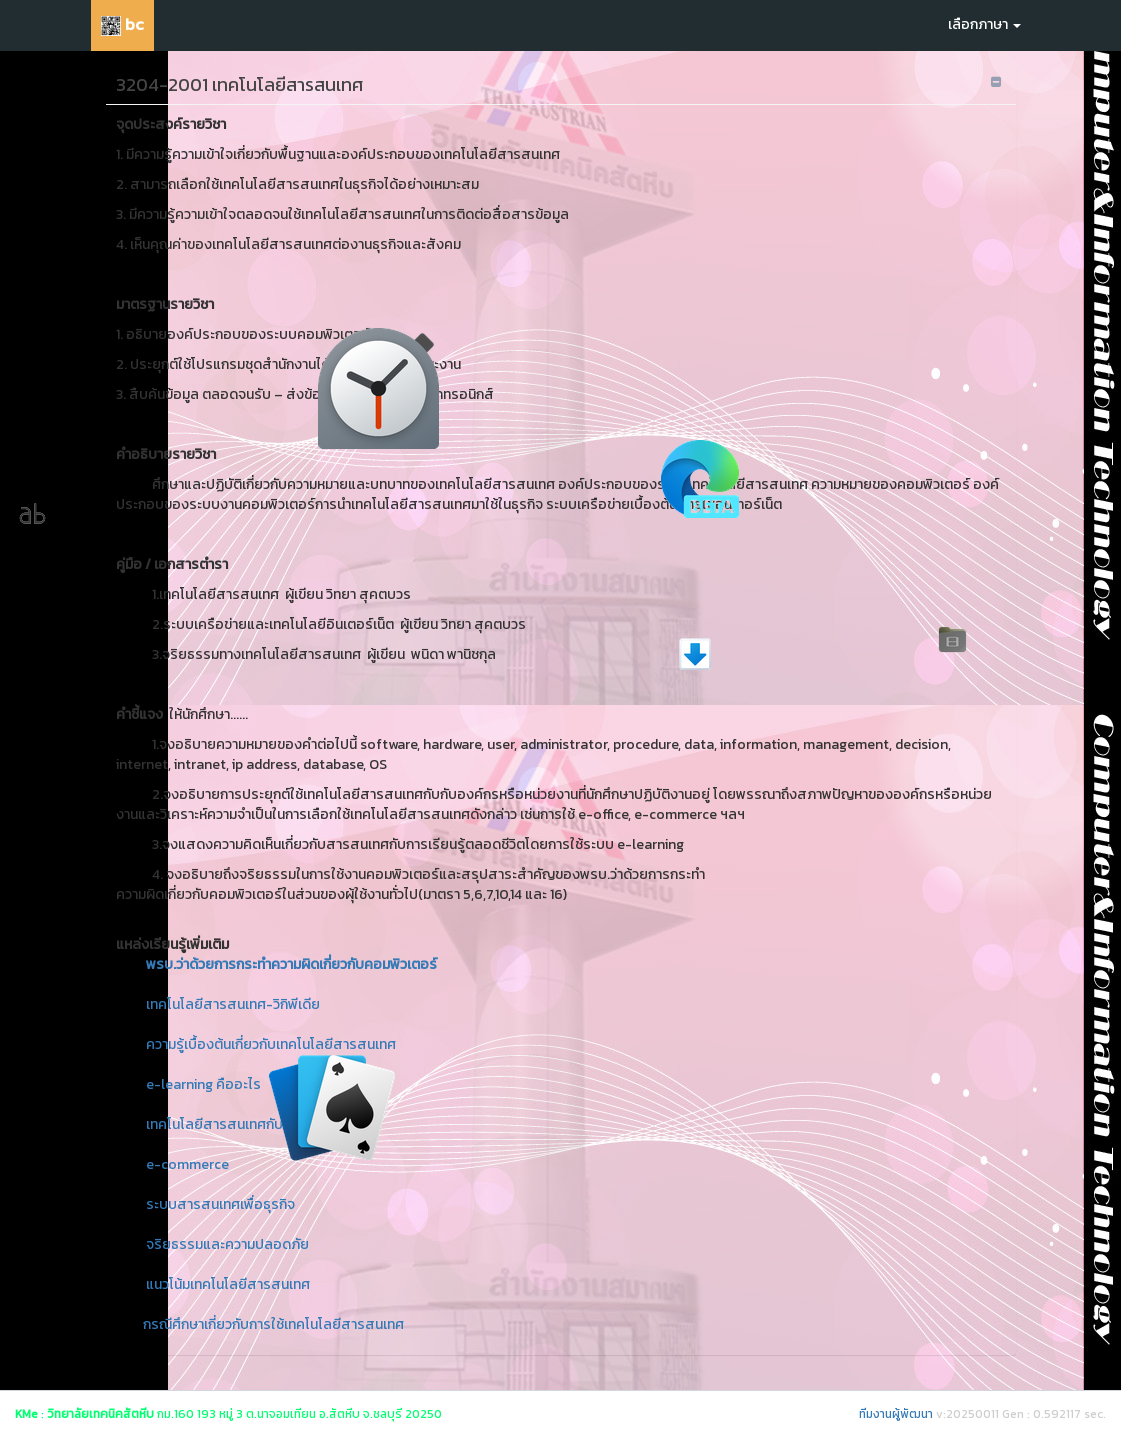  What do you see at coordinates (378, 388) in the screenshot?
I see `open the alarm clock app` at bounding box center [378, 388].